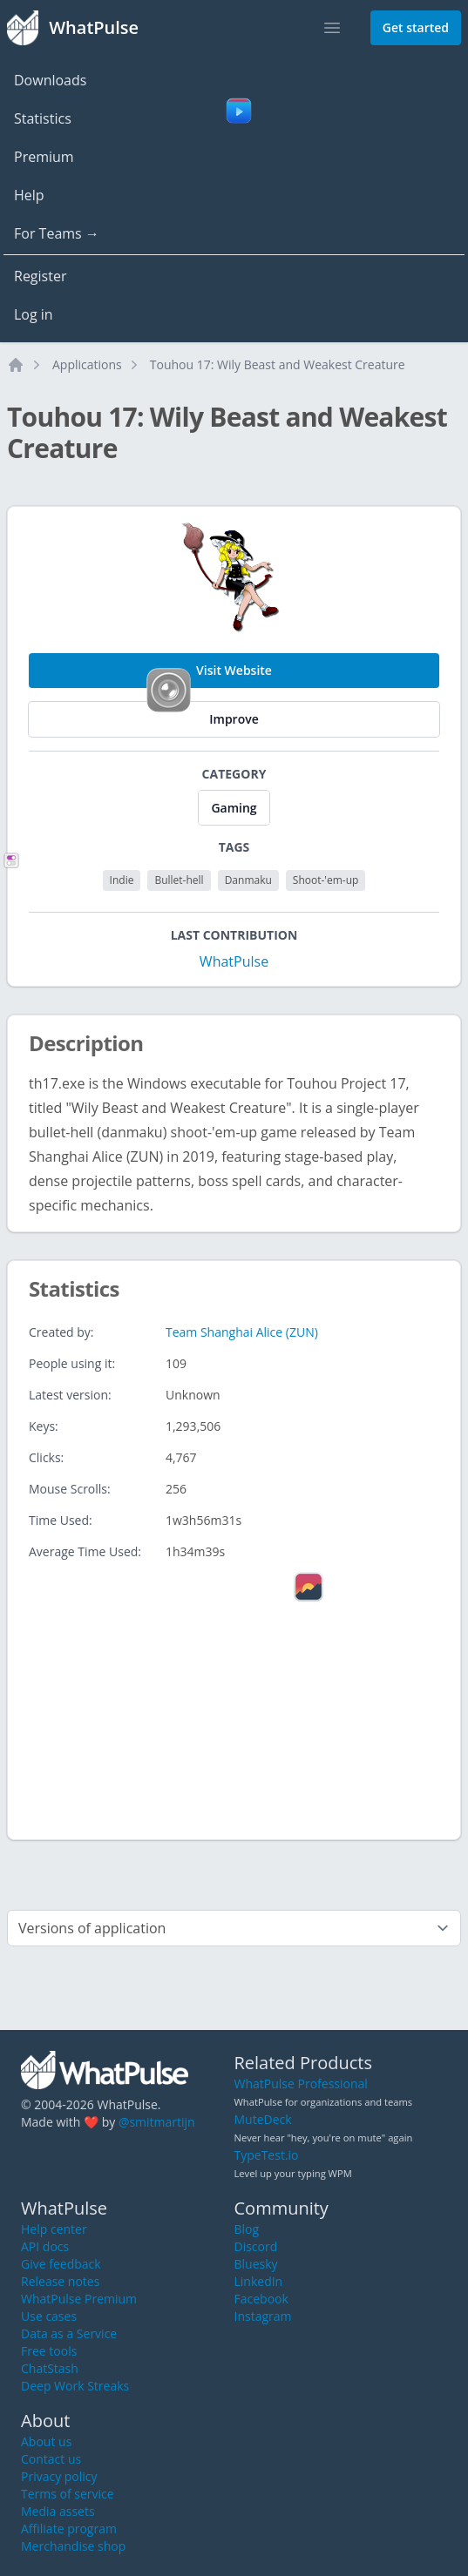  What do you see at coordinates (309, 1587) in the screenshot?
I see `open koko photo gallery app` at bounding box center [309, 1587].